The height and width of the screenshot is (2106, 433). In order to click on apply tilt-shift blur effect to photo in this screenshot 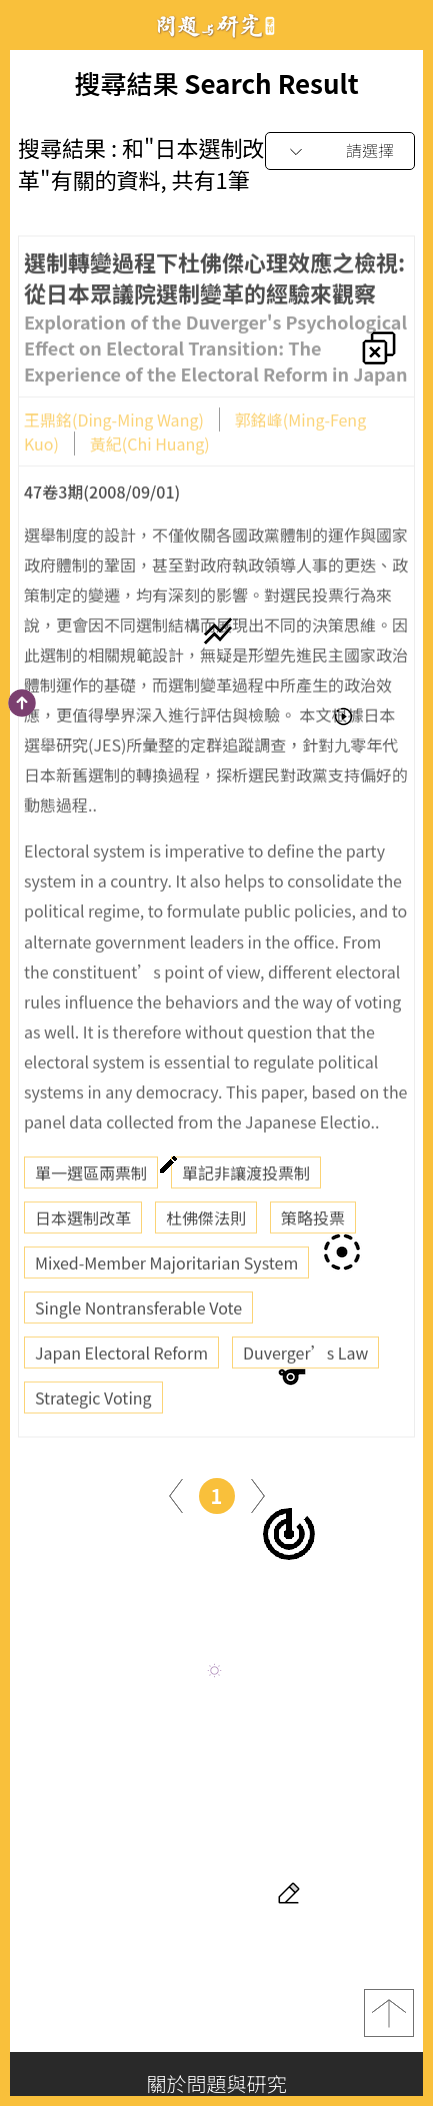, I will do `click(342, 1252)`.